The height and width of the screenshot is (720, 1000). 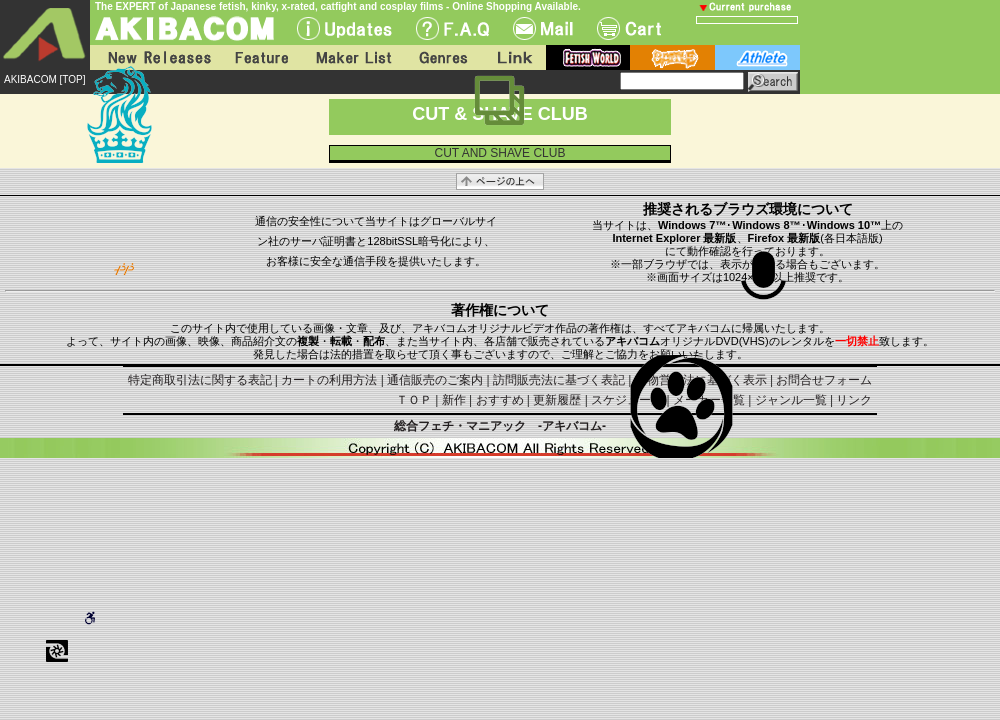 What do you see at coordinates (499, 100) in the screenshot?
I see `apply shadow effect to selected element` at bounding box center [499, 100].